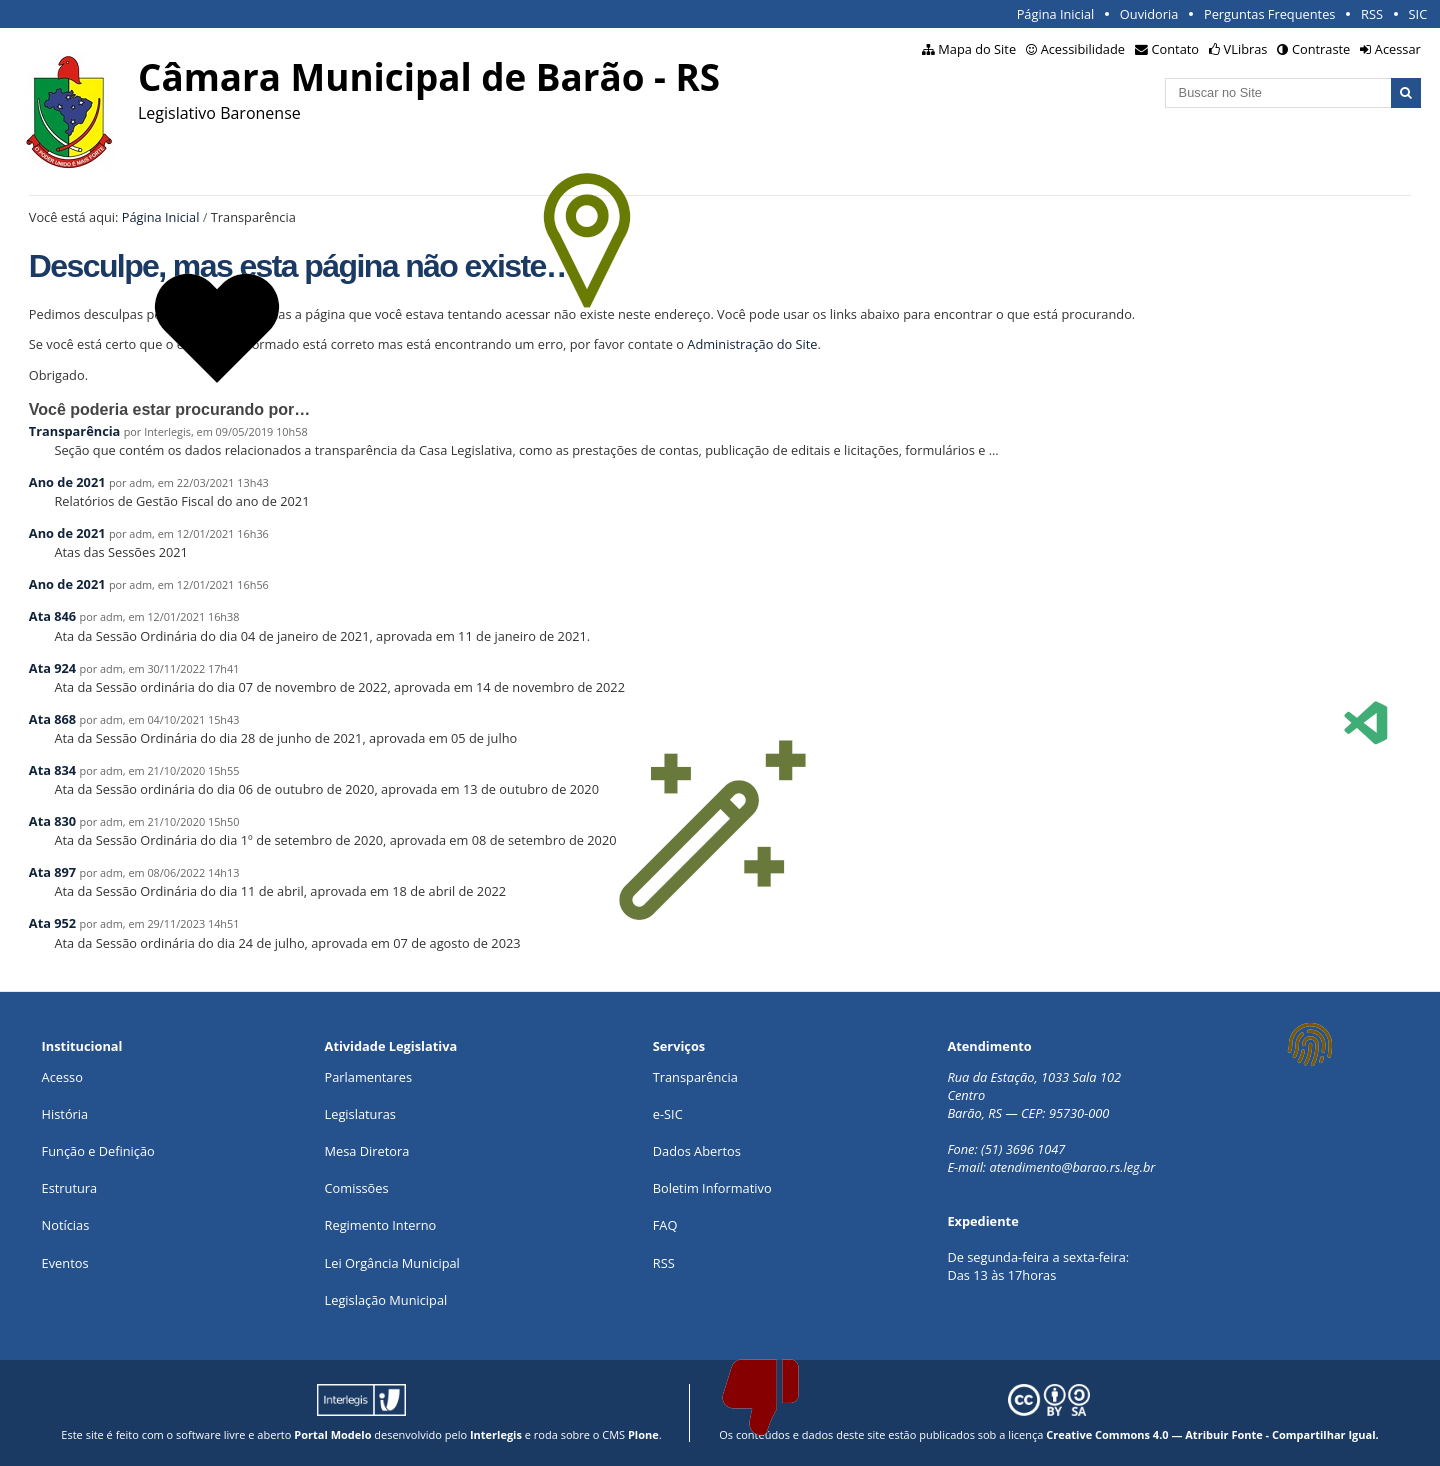 Image resolution: width=1440 pixels, height=1466 pixels. Describe the element at coordinates (217, 327) in the screenshot. I see `indicates a favorited or liked item` at that location.